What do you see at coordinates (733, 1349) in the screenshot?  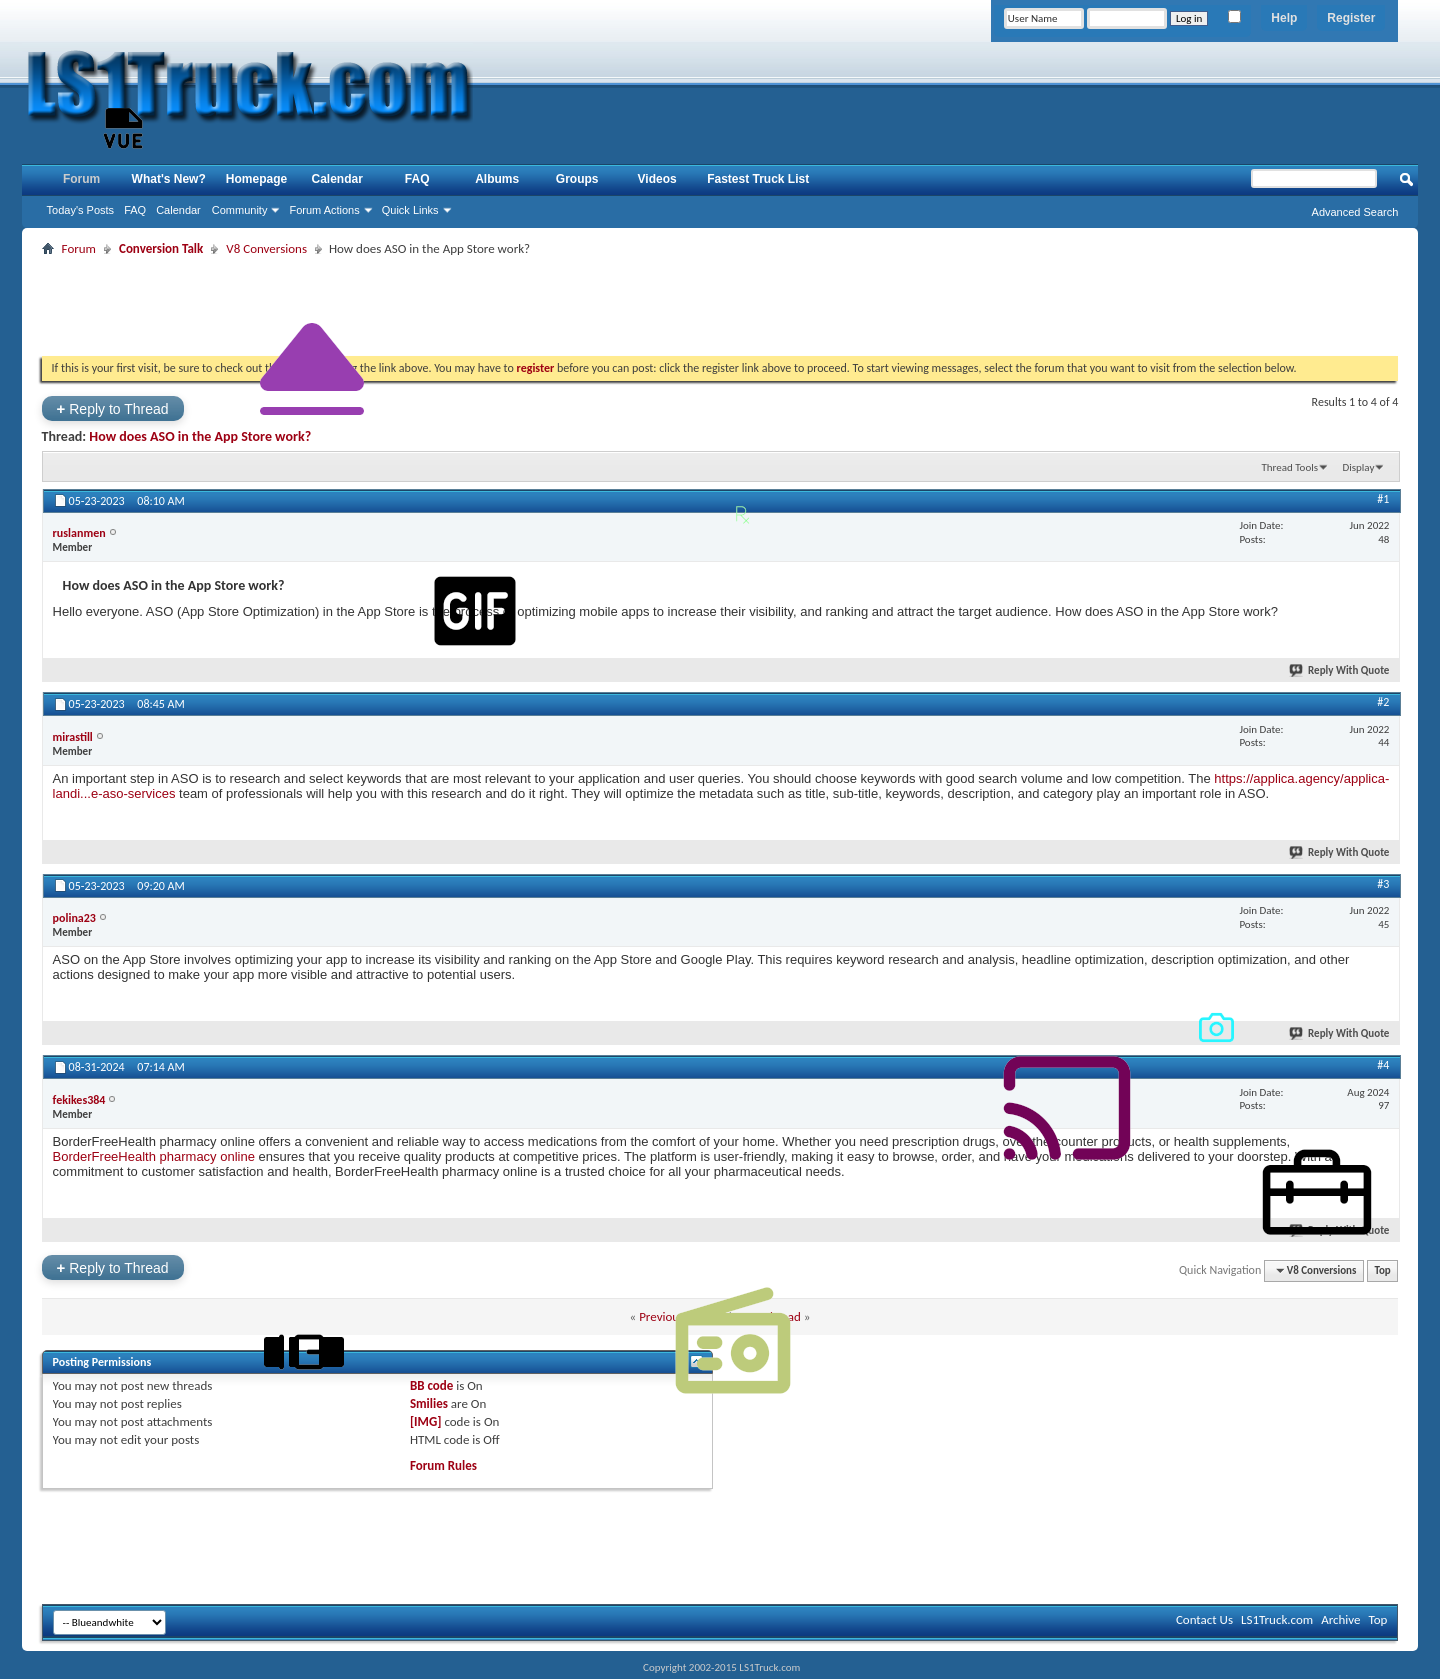 I see `open radio or audio streaming` at bounding box center [733, 1349].